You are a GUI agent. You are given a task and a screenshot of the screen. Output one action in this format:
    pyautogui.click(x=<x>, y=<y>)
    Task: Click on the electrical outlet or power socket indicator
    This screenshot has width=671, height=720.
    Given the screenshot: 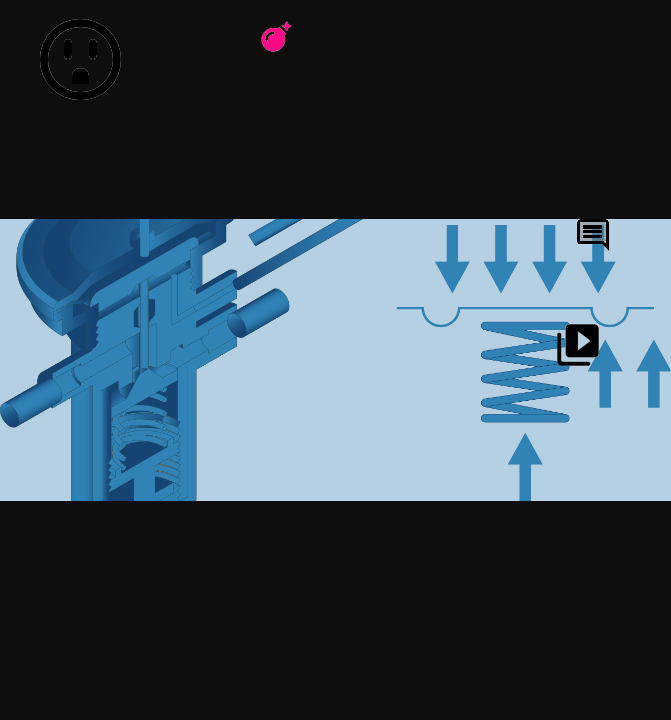 What is the action you would take?
    pyautogui.click(x=80, y=59)
    